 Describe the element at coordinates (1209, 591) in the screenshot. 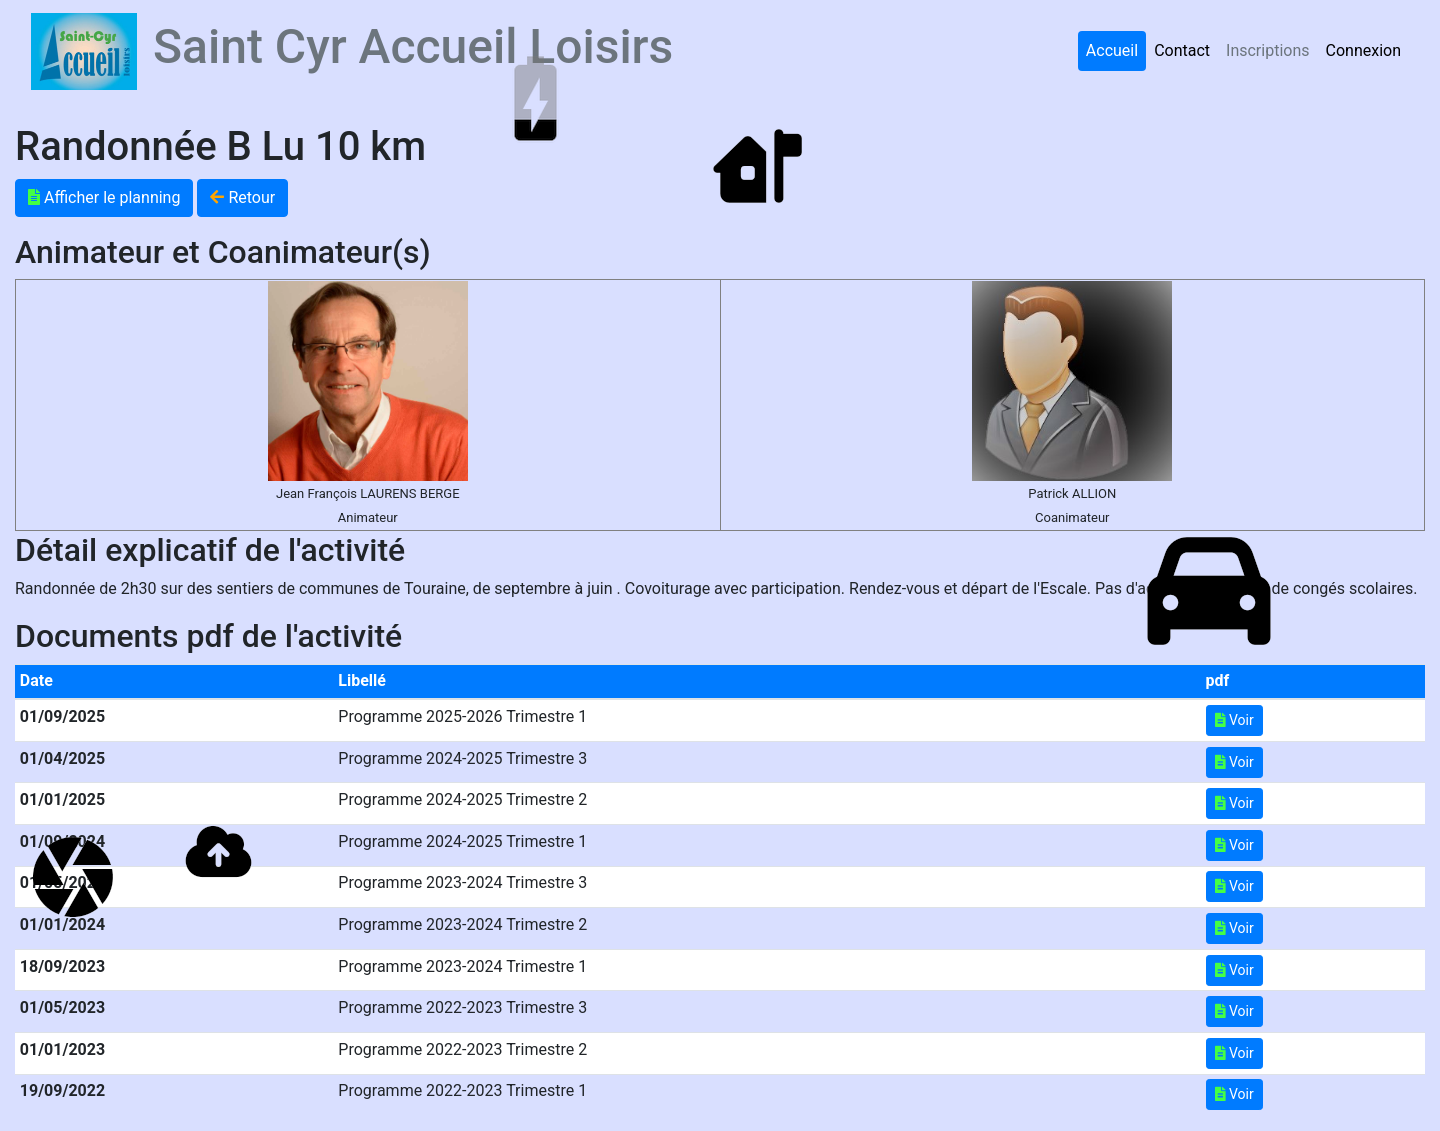

I see `access vehicle or driving settings` at that location.